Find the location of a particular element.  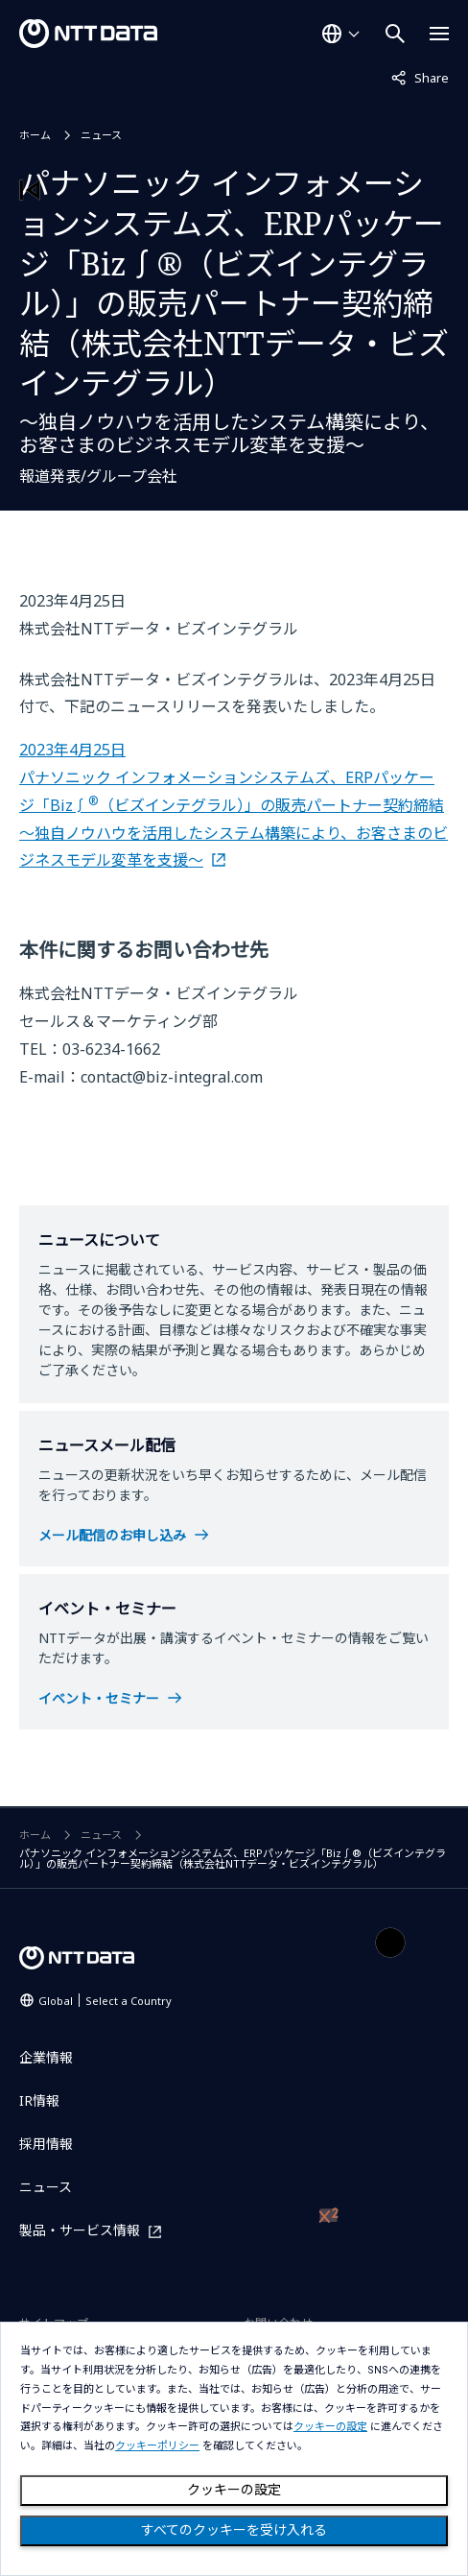

format text as superscript is located at coordinates (327, 2215).